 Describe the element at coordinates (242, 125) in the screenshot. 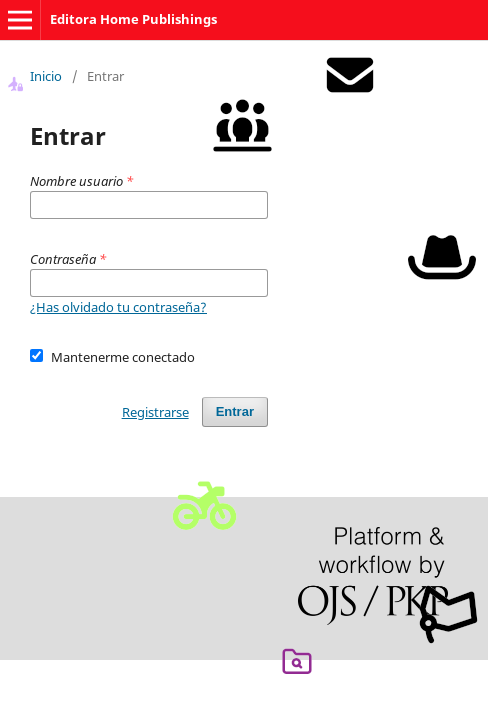

I see `view team or group members` at that location.